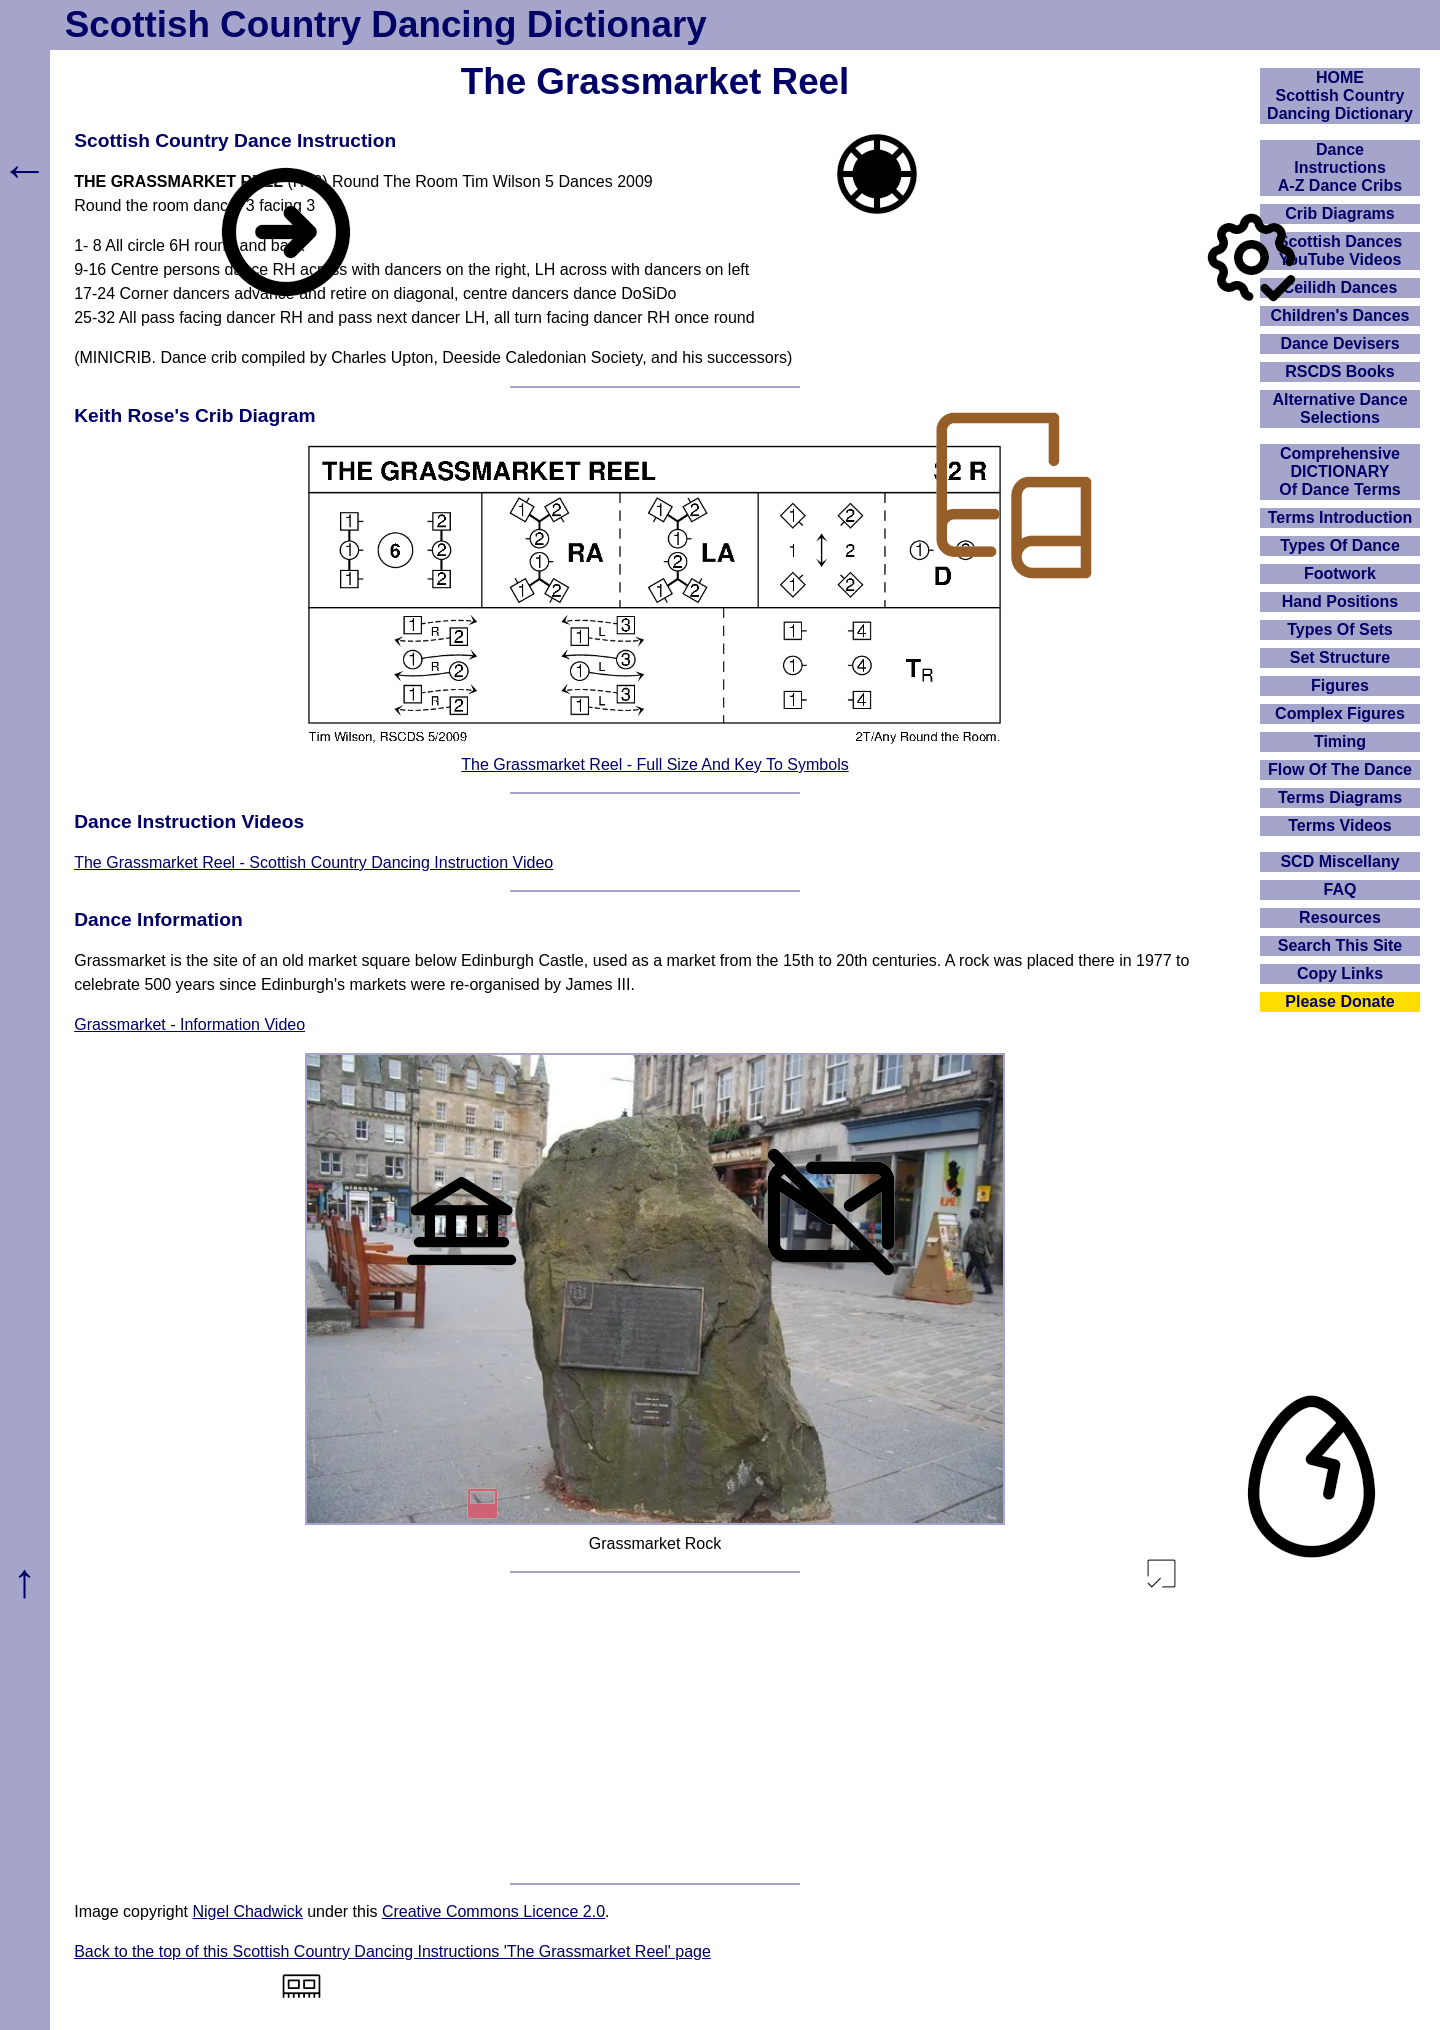 The image size is (1440, 2030). I want to click on mark task as complete, so click(1161, 1573).